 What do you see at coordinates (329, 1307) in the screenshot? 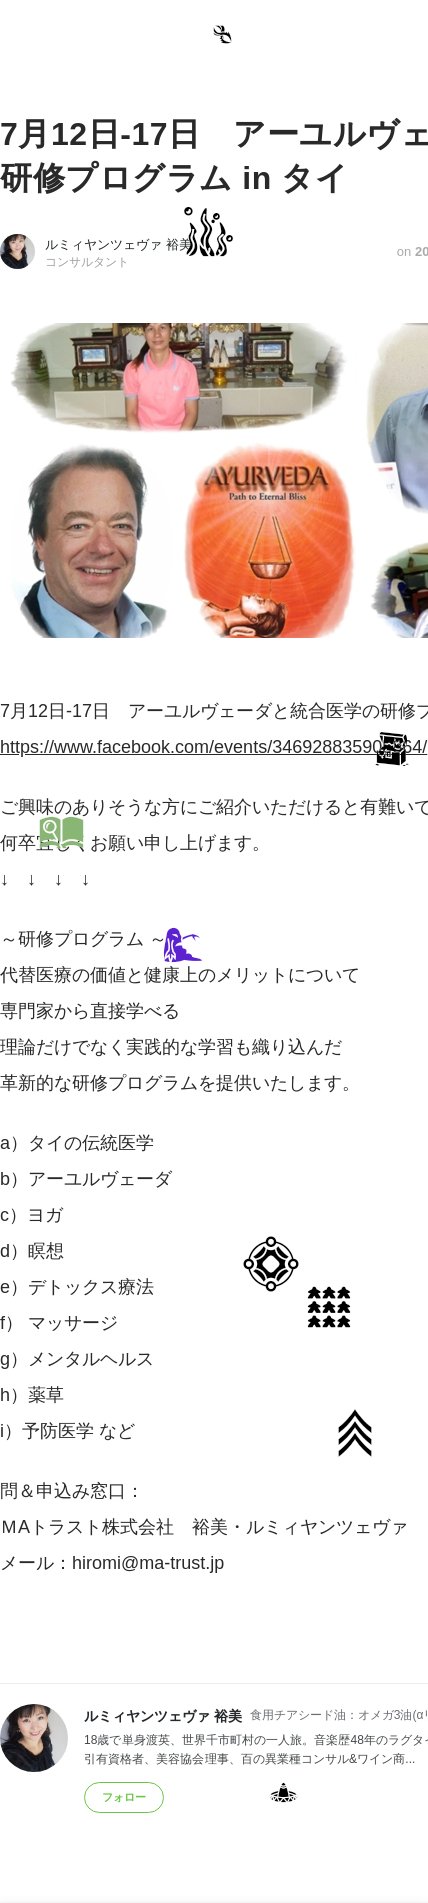
I see `view your army or squad roster` at bounding box center [329, 1307].